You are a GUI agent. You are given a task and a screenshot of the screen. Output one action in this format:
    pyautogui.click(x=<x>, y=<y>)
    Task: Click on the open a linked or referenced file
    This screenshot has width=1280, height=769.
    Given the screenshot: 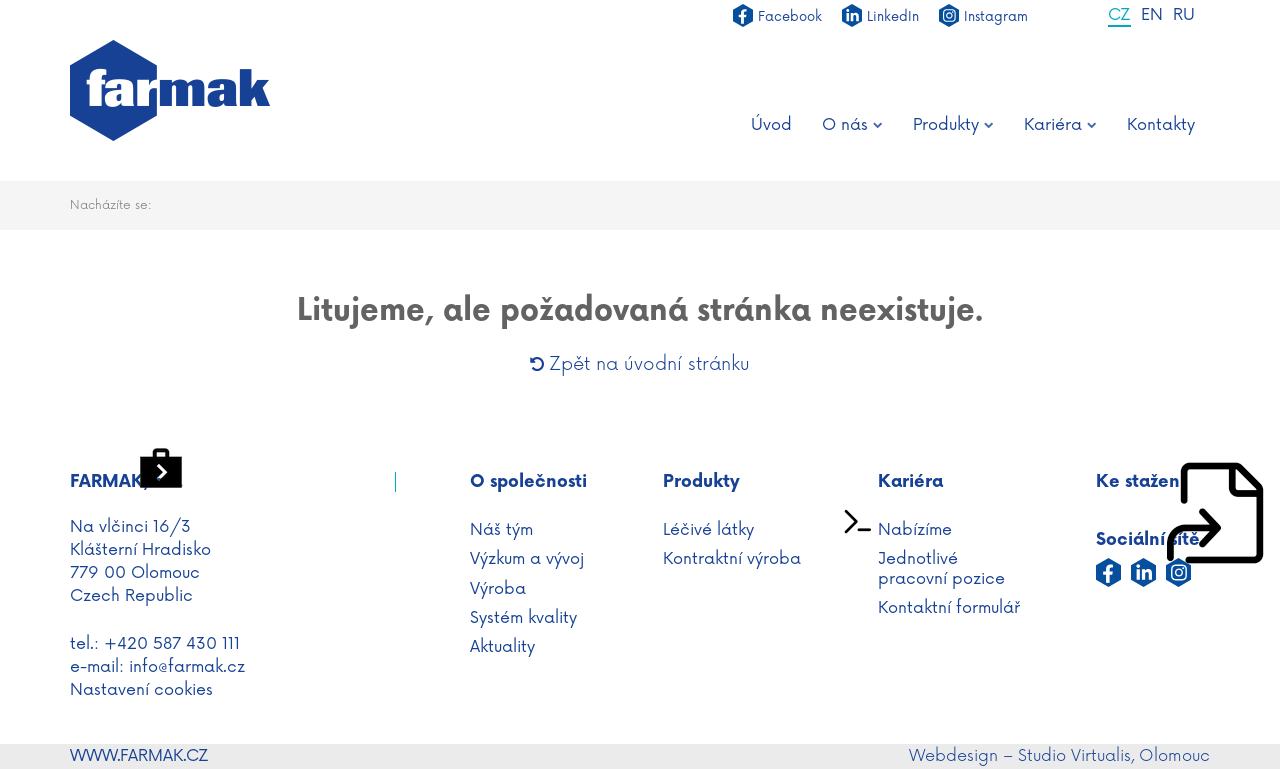 What is the action you would take?
    pyautogui.click(x=1222, y=513)
    